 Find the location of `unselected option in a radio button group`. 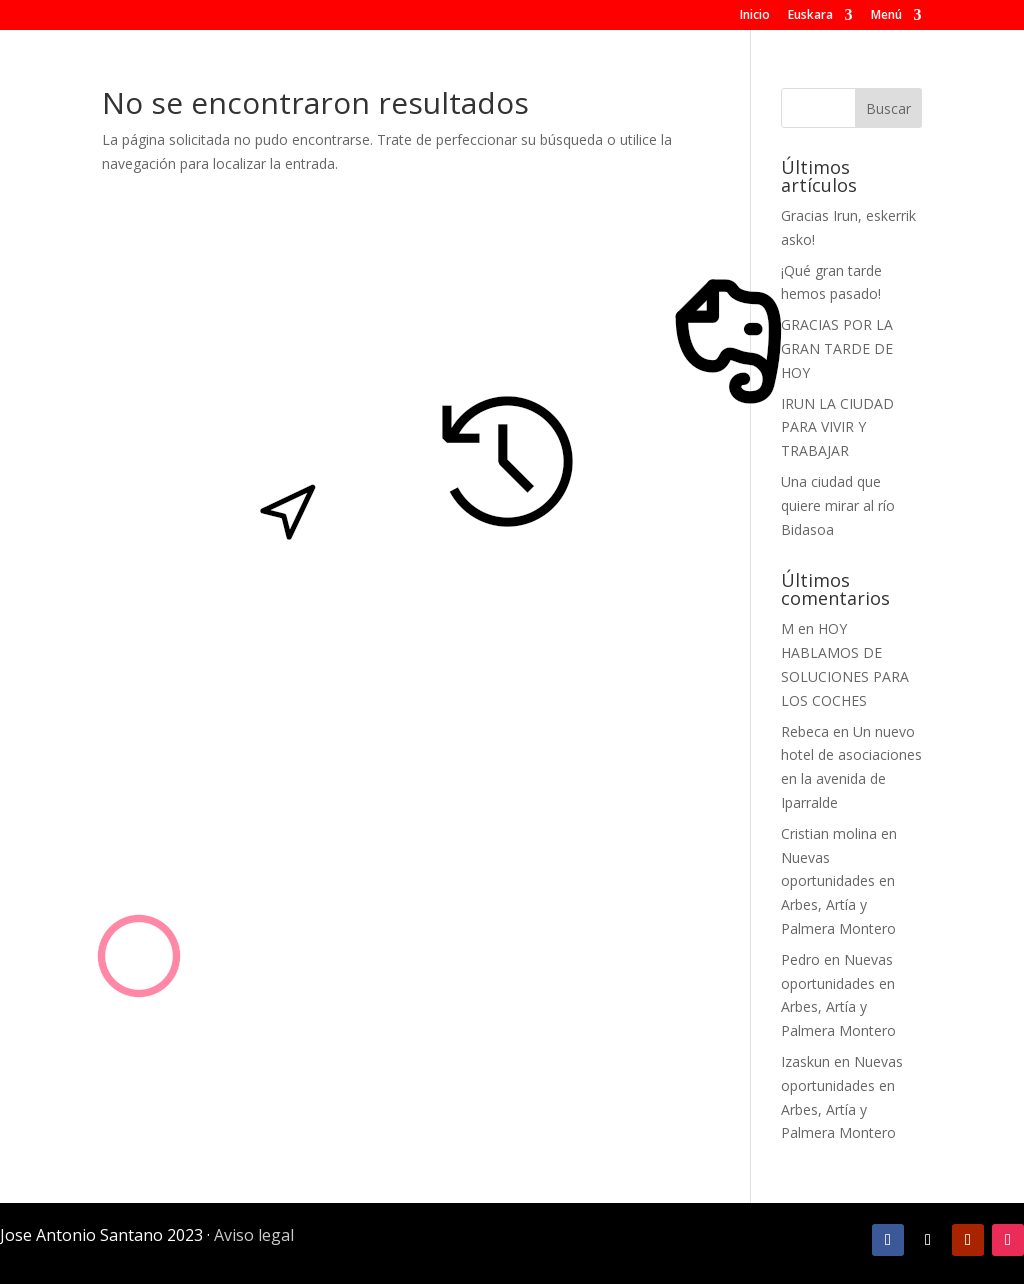

unselected option in a radio button group is located at coordinates (139, 956).